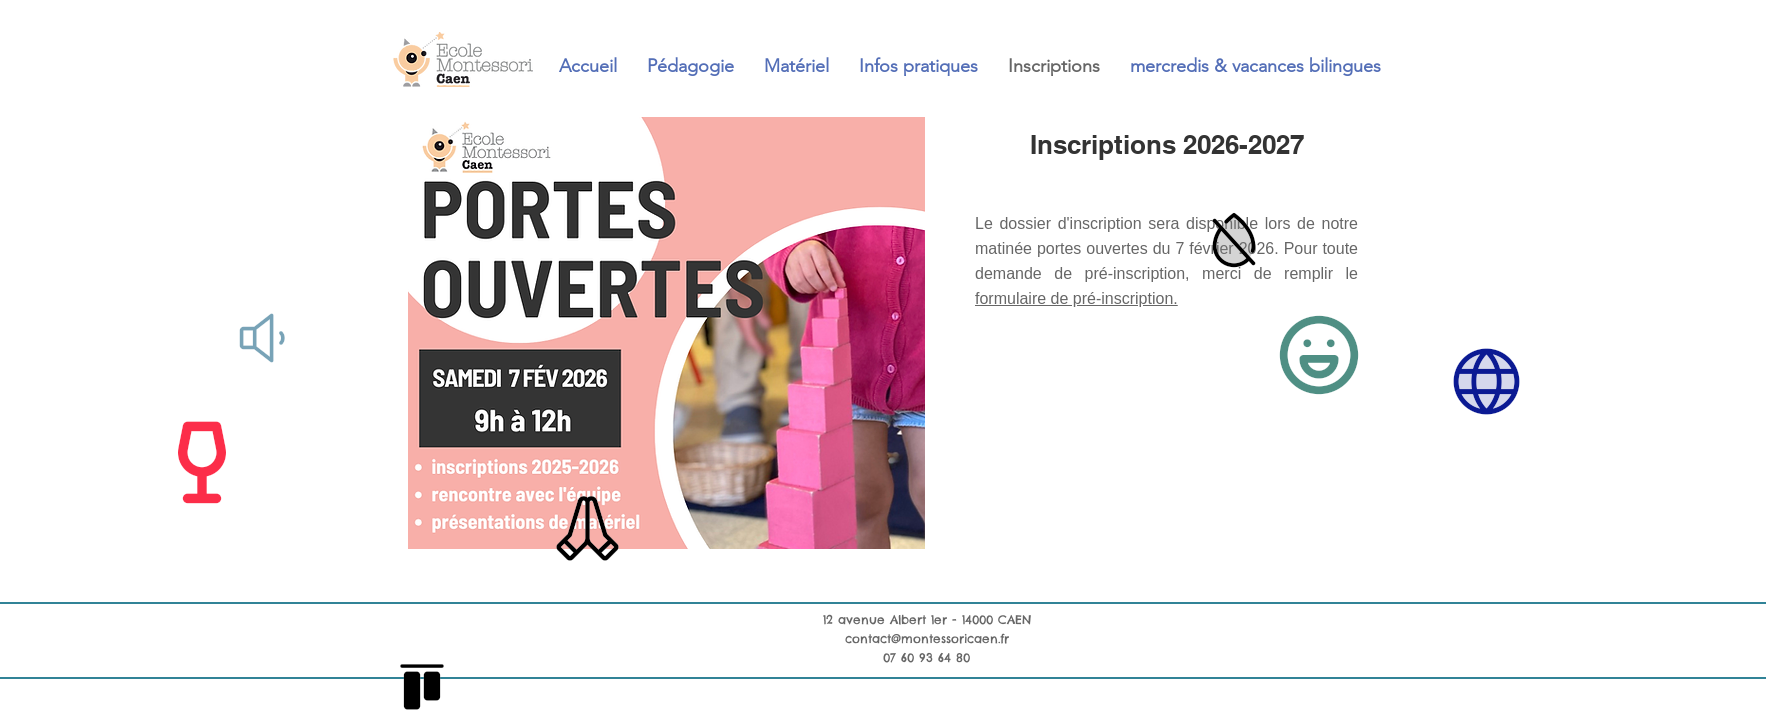  Describe the element at coordinates (1486, 381) in the screenshot. I see `access website or browse the internet` at that location.